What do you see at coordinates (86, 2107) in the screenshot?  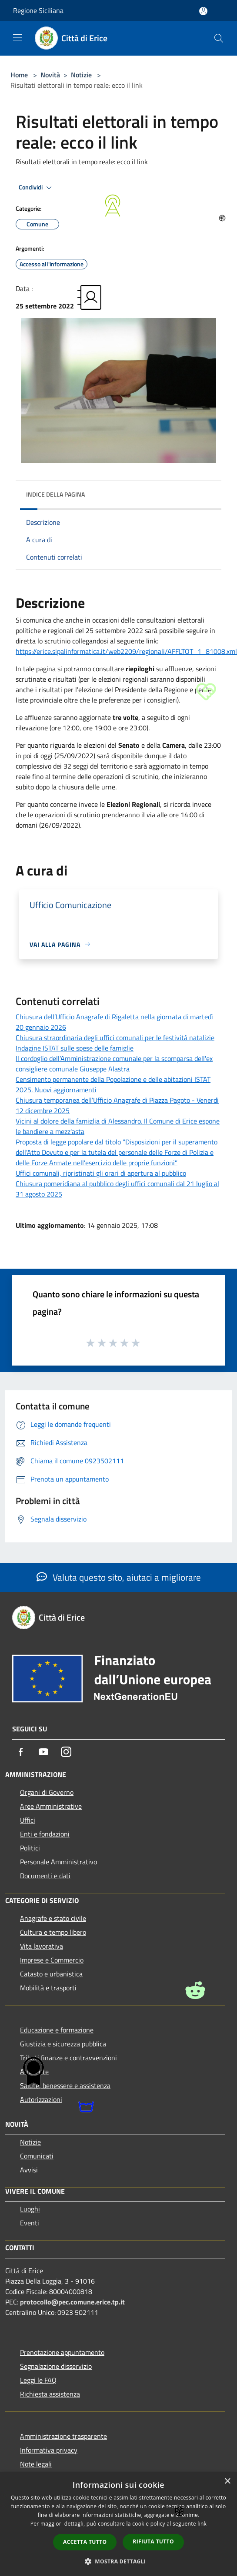 I see `wash or laundry care instructions` at bounding box center [86, 2107].